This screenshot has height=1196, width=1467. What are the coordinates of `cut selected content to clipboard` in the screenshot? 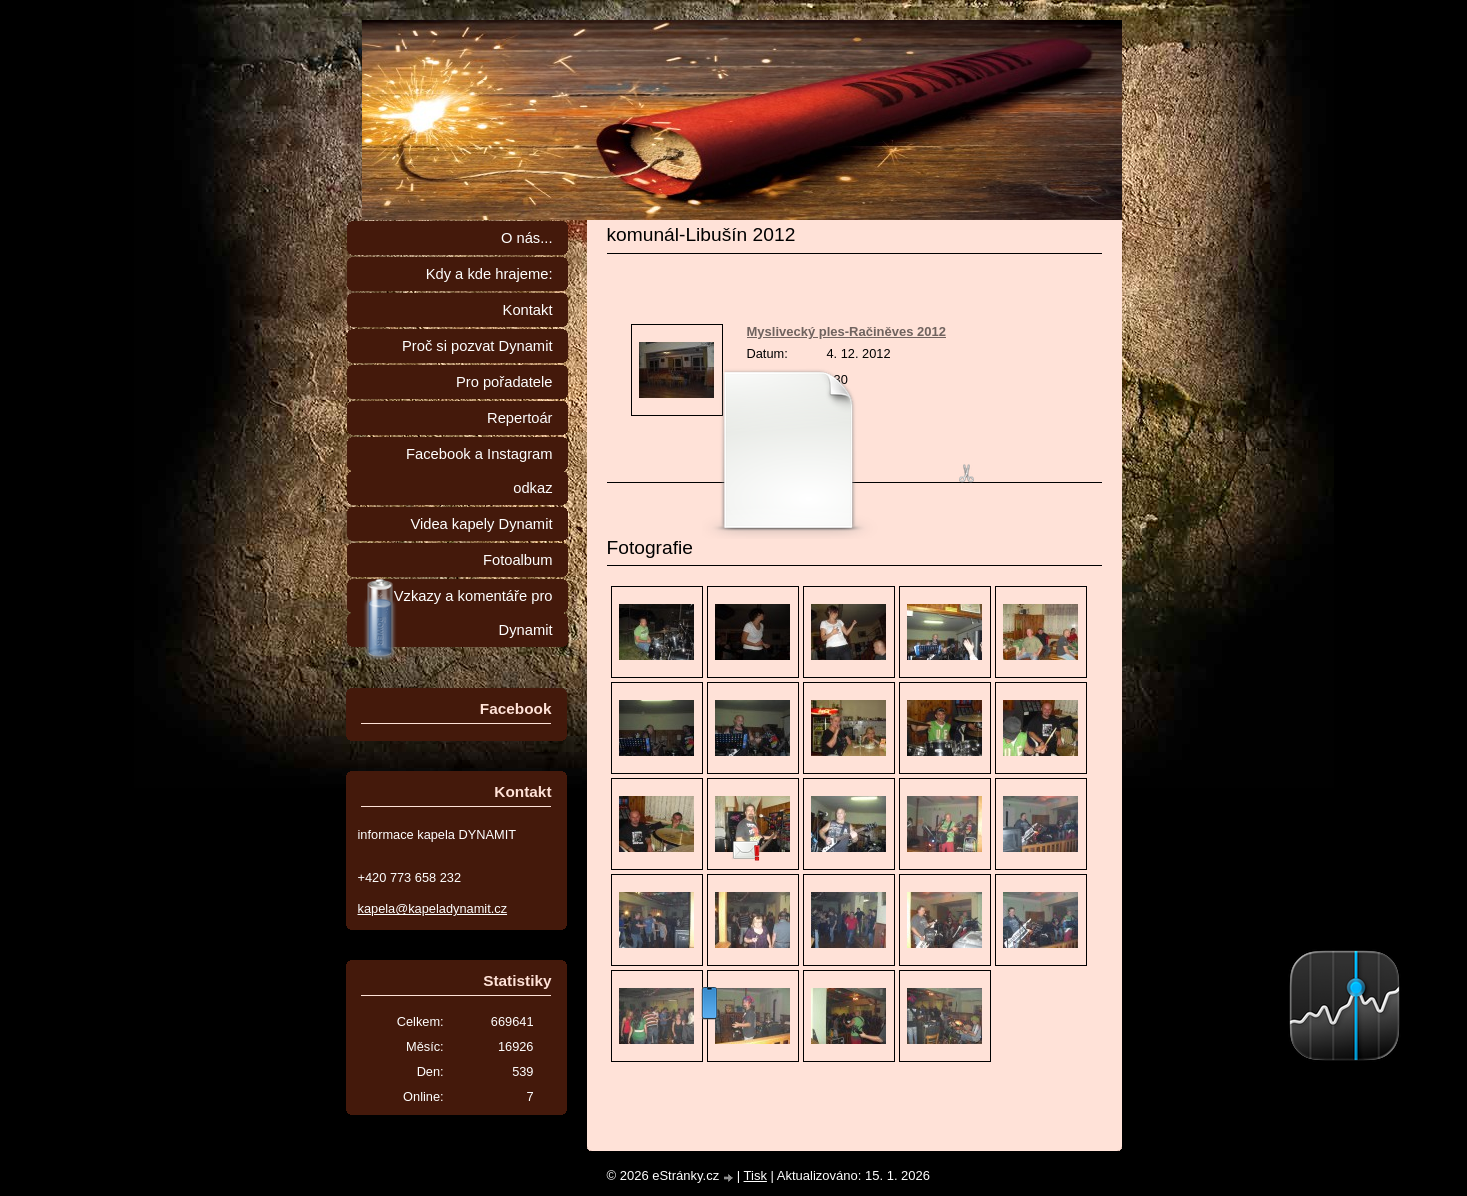 It's located at (966, 473).